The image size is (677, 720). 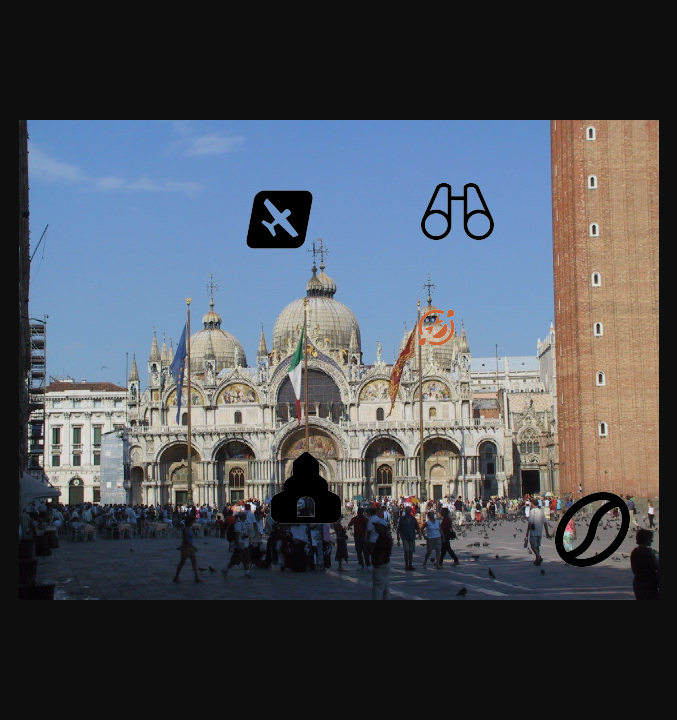 What do you see at coordinates (457, 211) in the screenshot?
I see `search or explore content` at bounding box center [457, 211].